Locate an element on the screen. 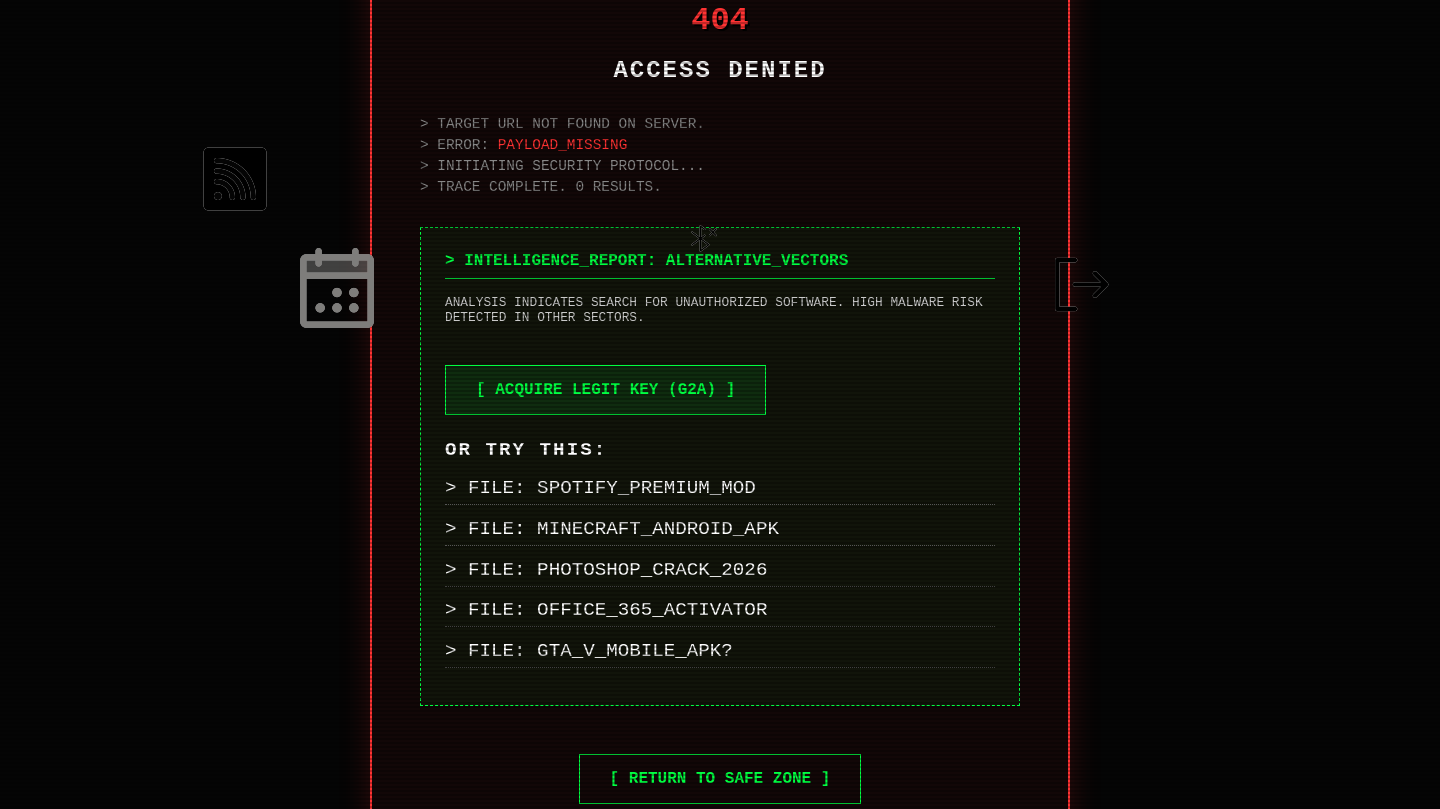 The height and width of the screenshot is (809, 1440). sign out of your account is located at coordinates (1079, 284).